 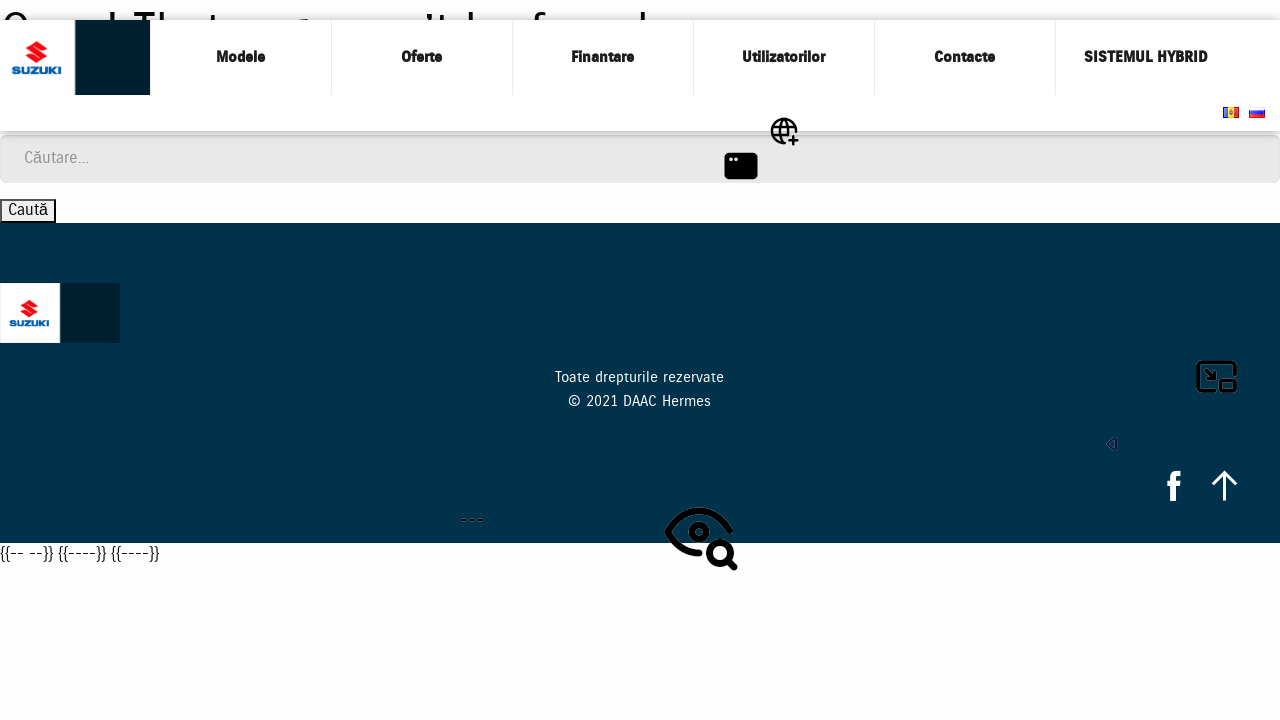 What do you see at coordinates (472, 520) in the screenshot?
I see `indicates a dashed line or border style option` at bounding box center [472, 520].